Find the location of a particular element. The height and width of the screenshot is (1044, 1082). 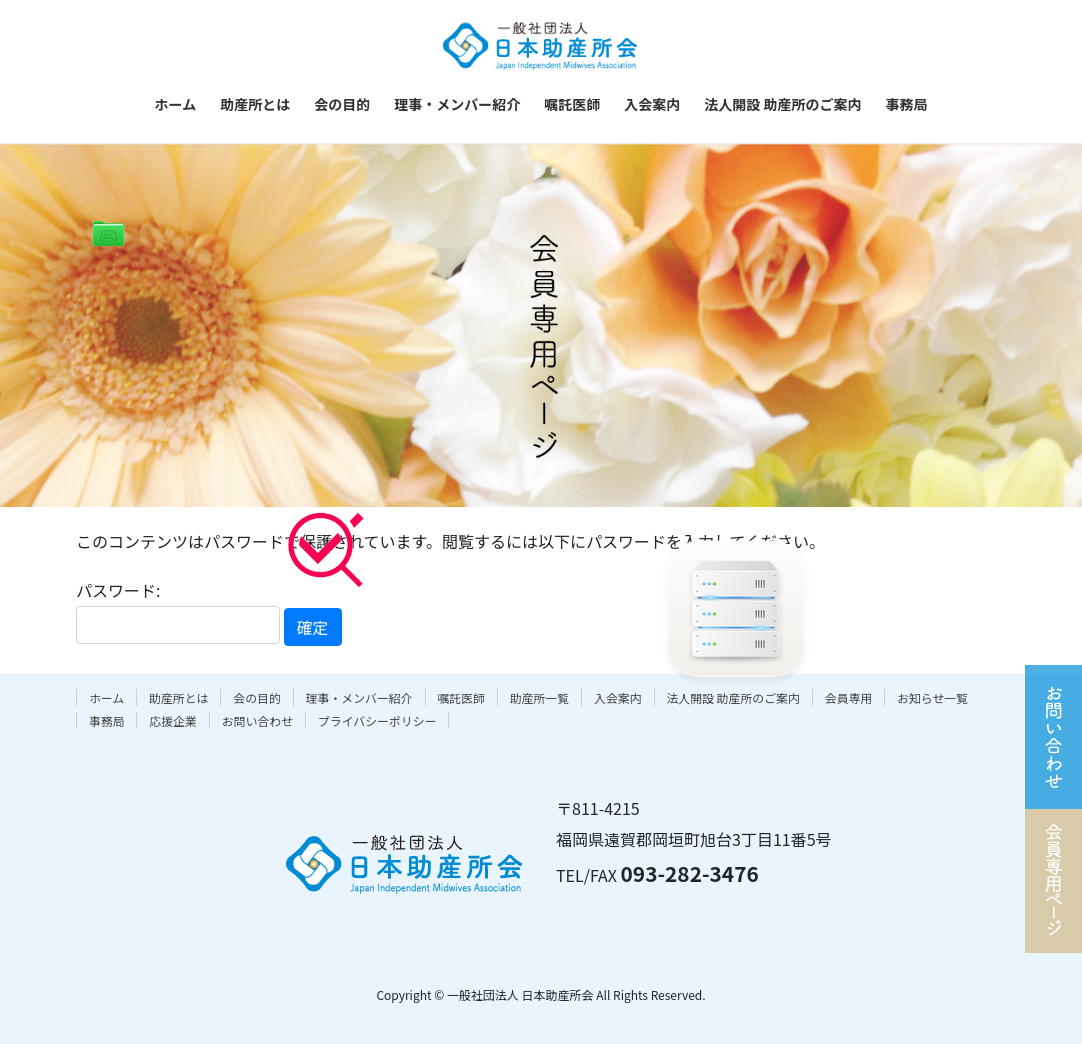

open sequeler database management app is located at coordinates (736, 609).